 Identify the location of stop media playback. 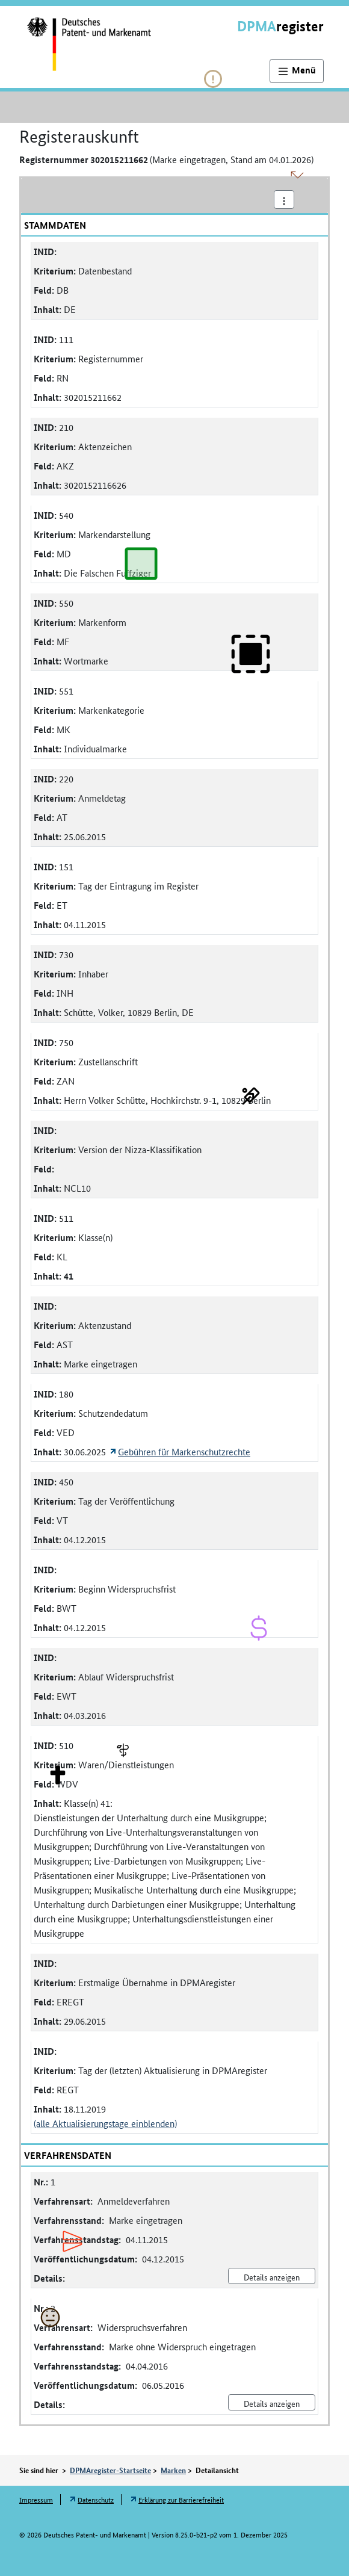
(141, 563).